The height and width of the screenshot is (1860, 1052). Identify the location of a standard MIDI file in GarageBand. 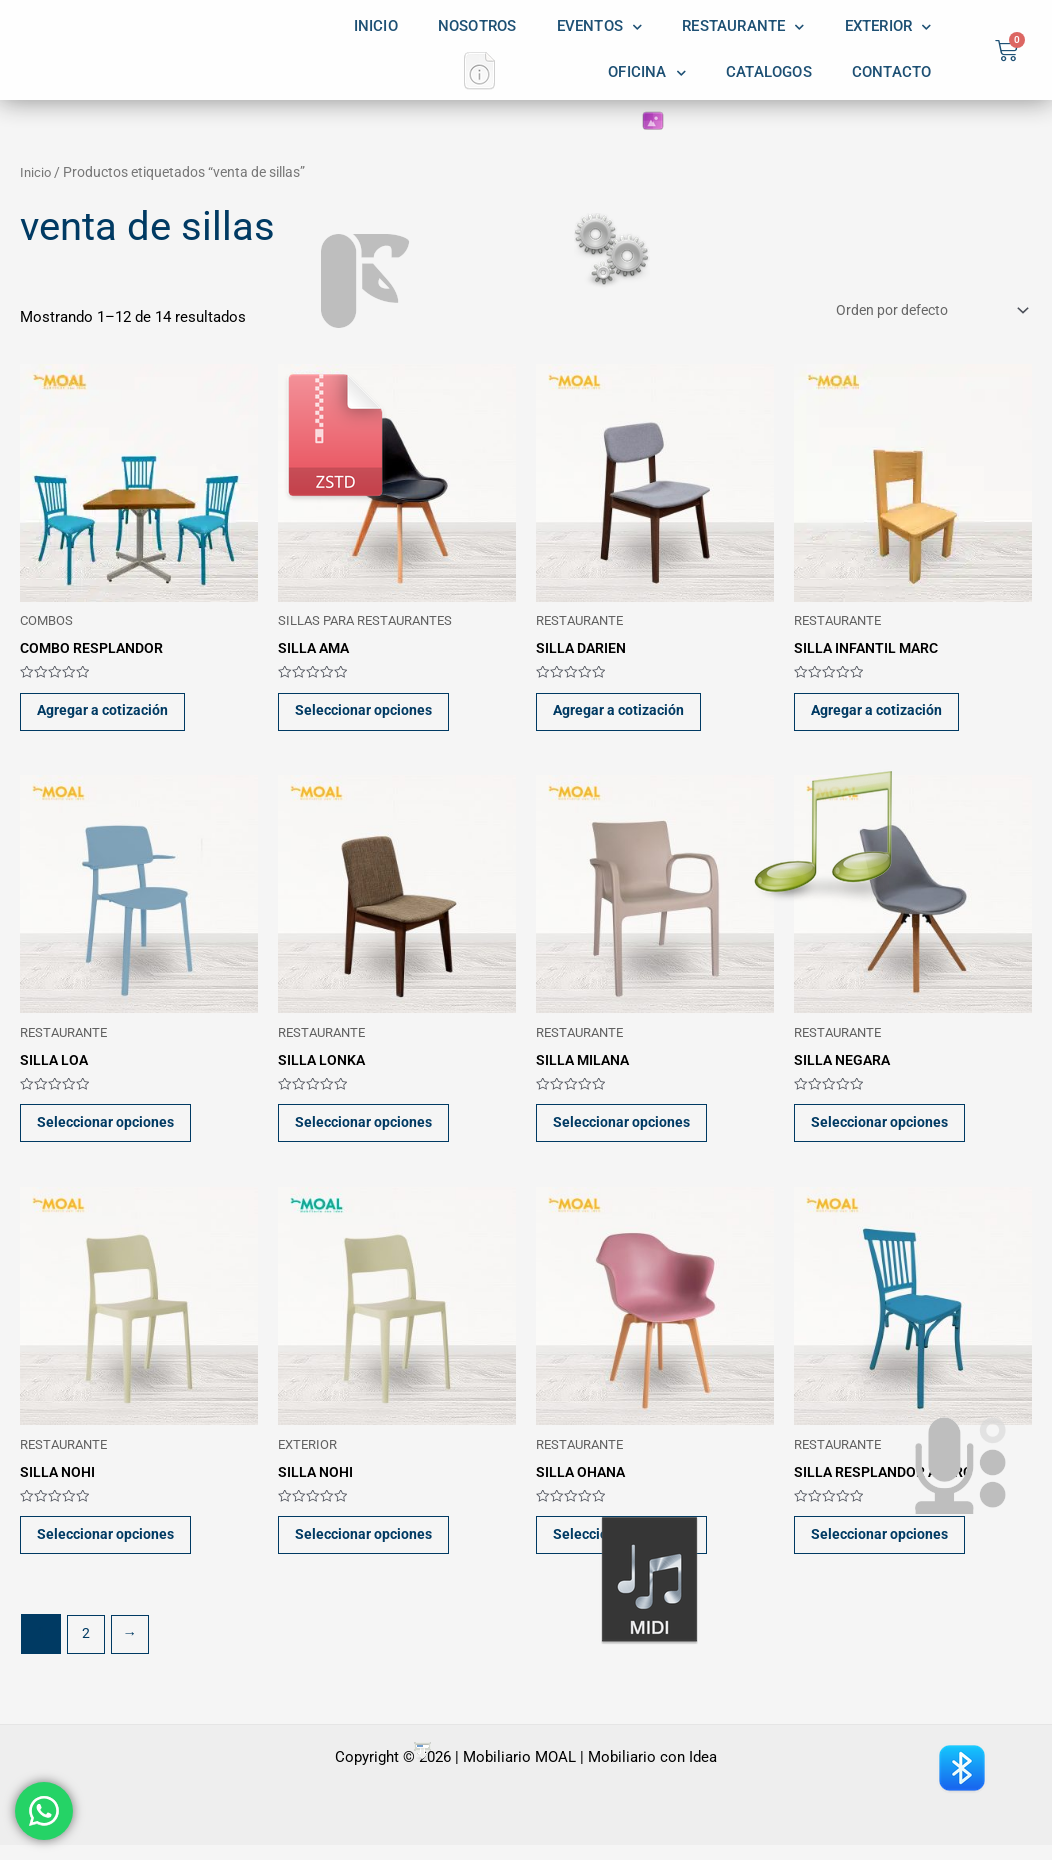
(649, 1582).